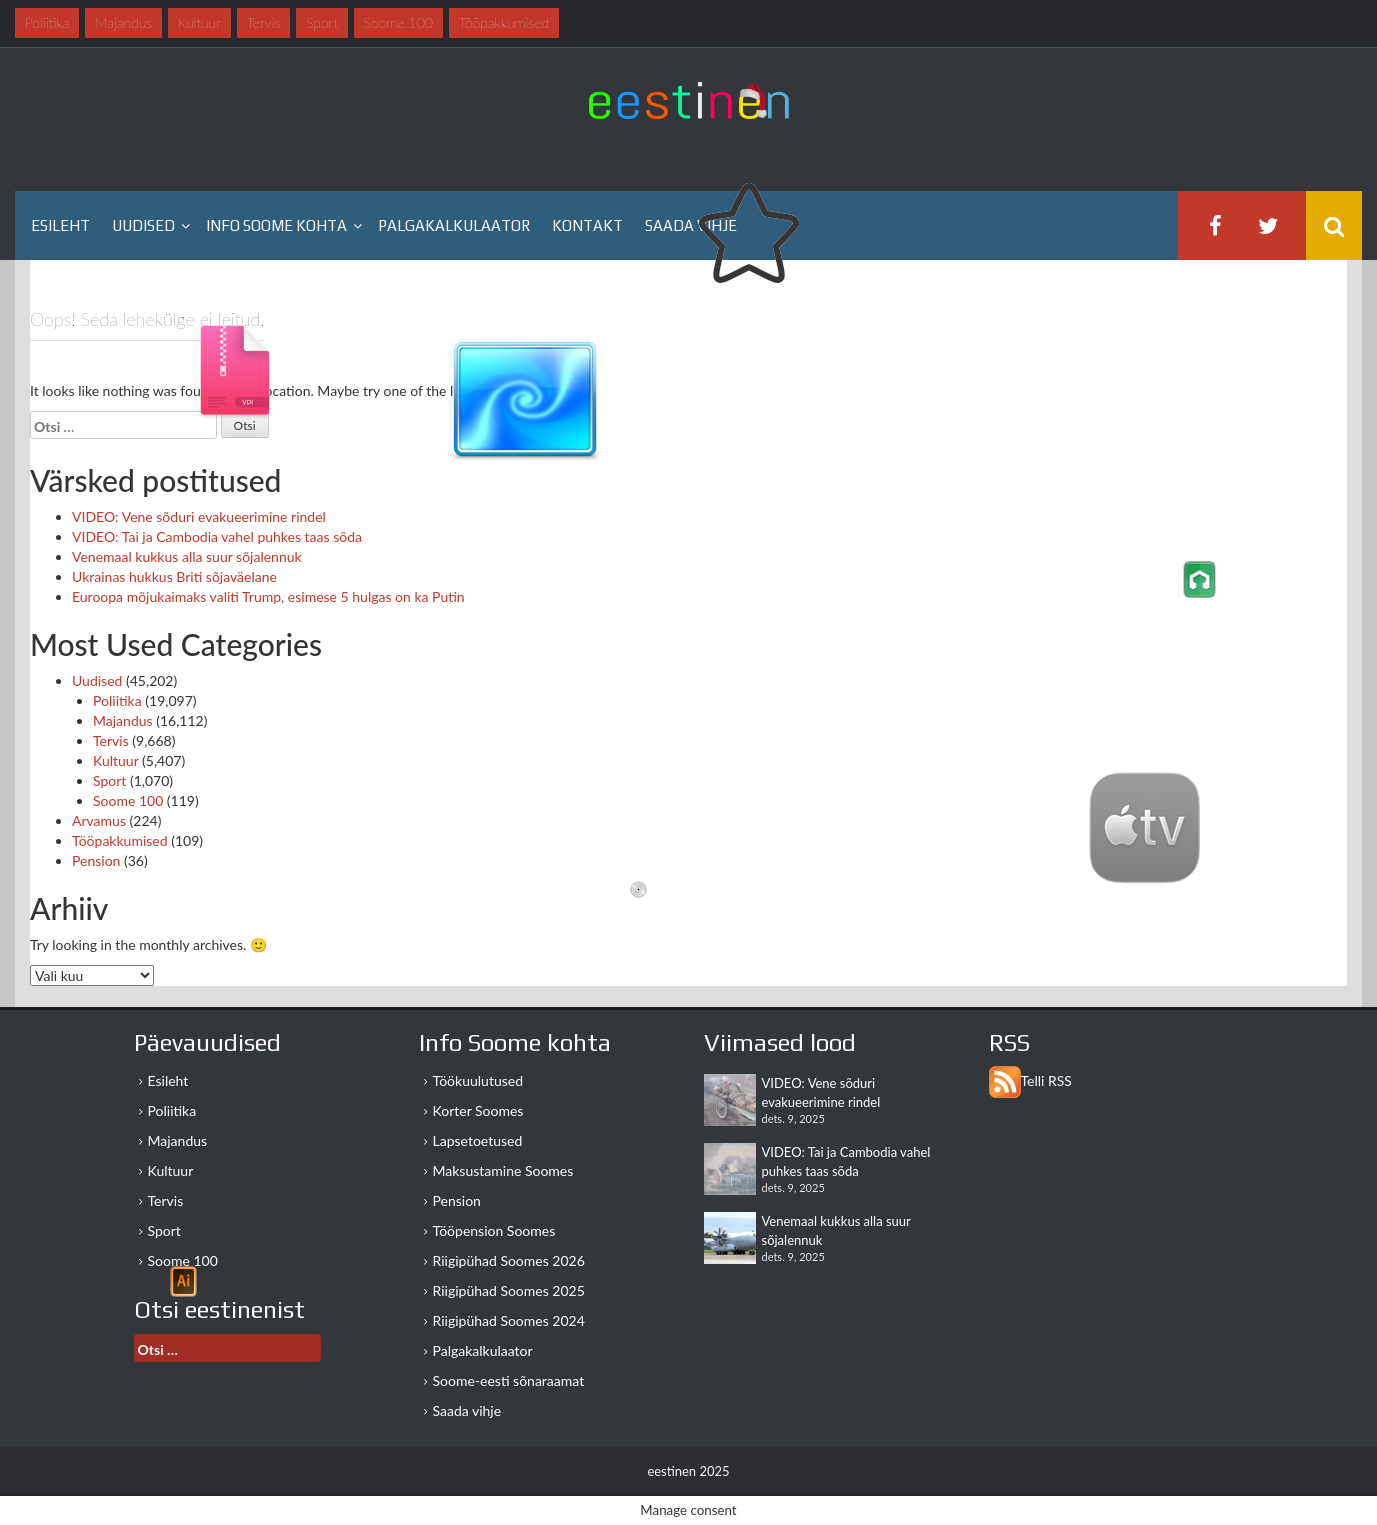 The image size is (1377, 1525). I want to click on open the Apple TV app, so click(1144, 827).